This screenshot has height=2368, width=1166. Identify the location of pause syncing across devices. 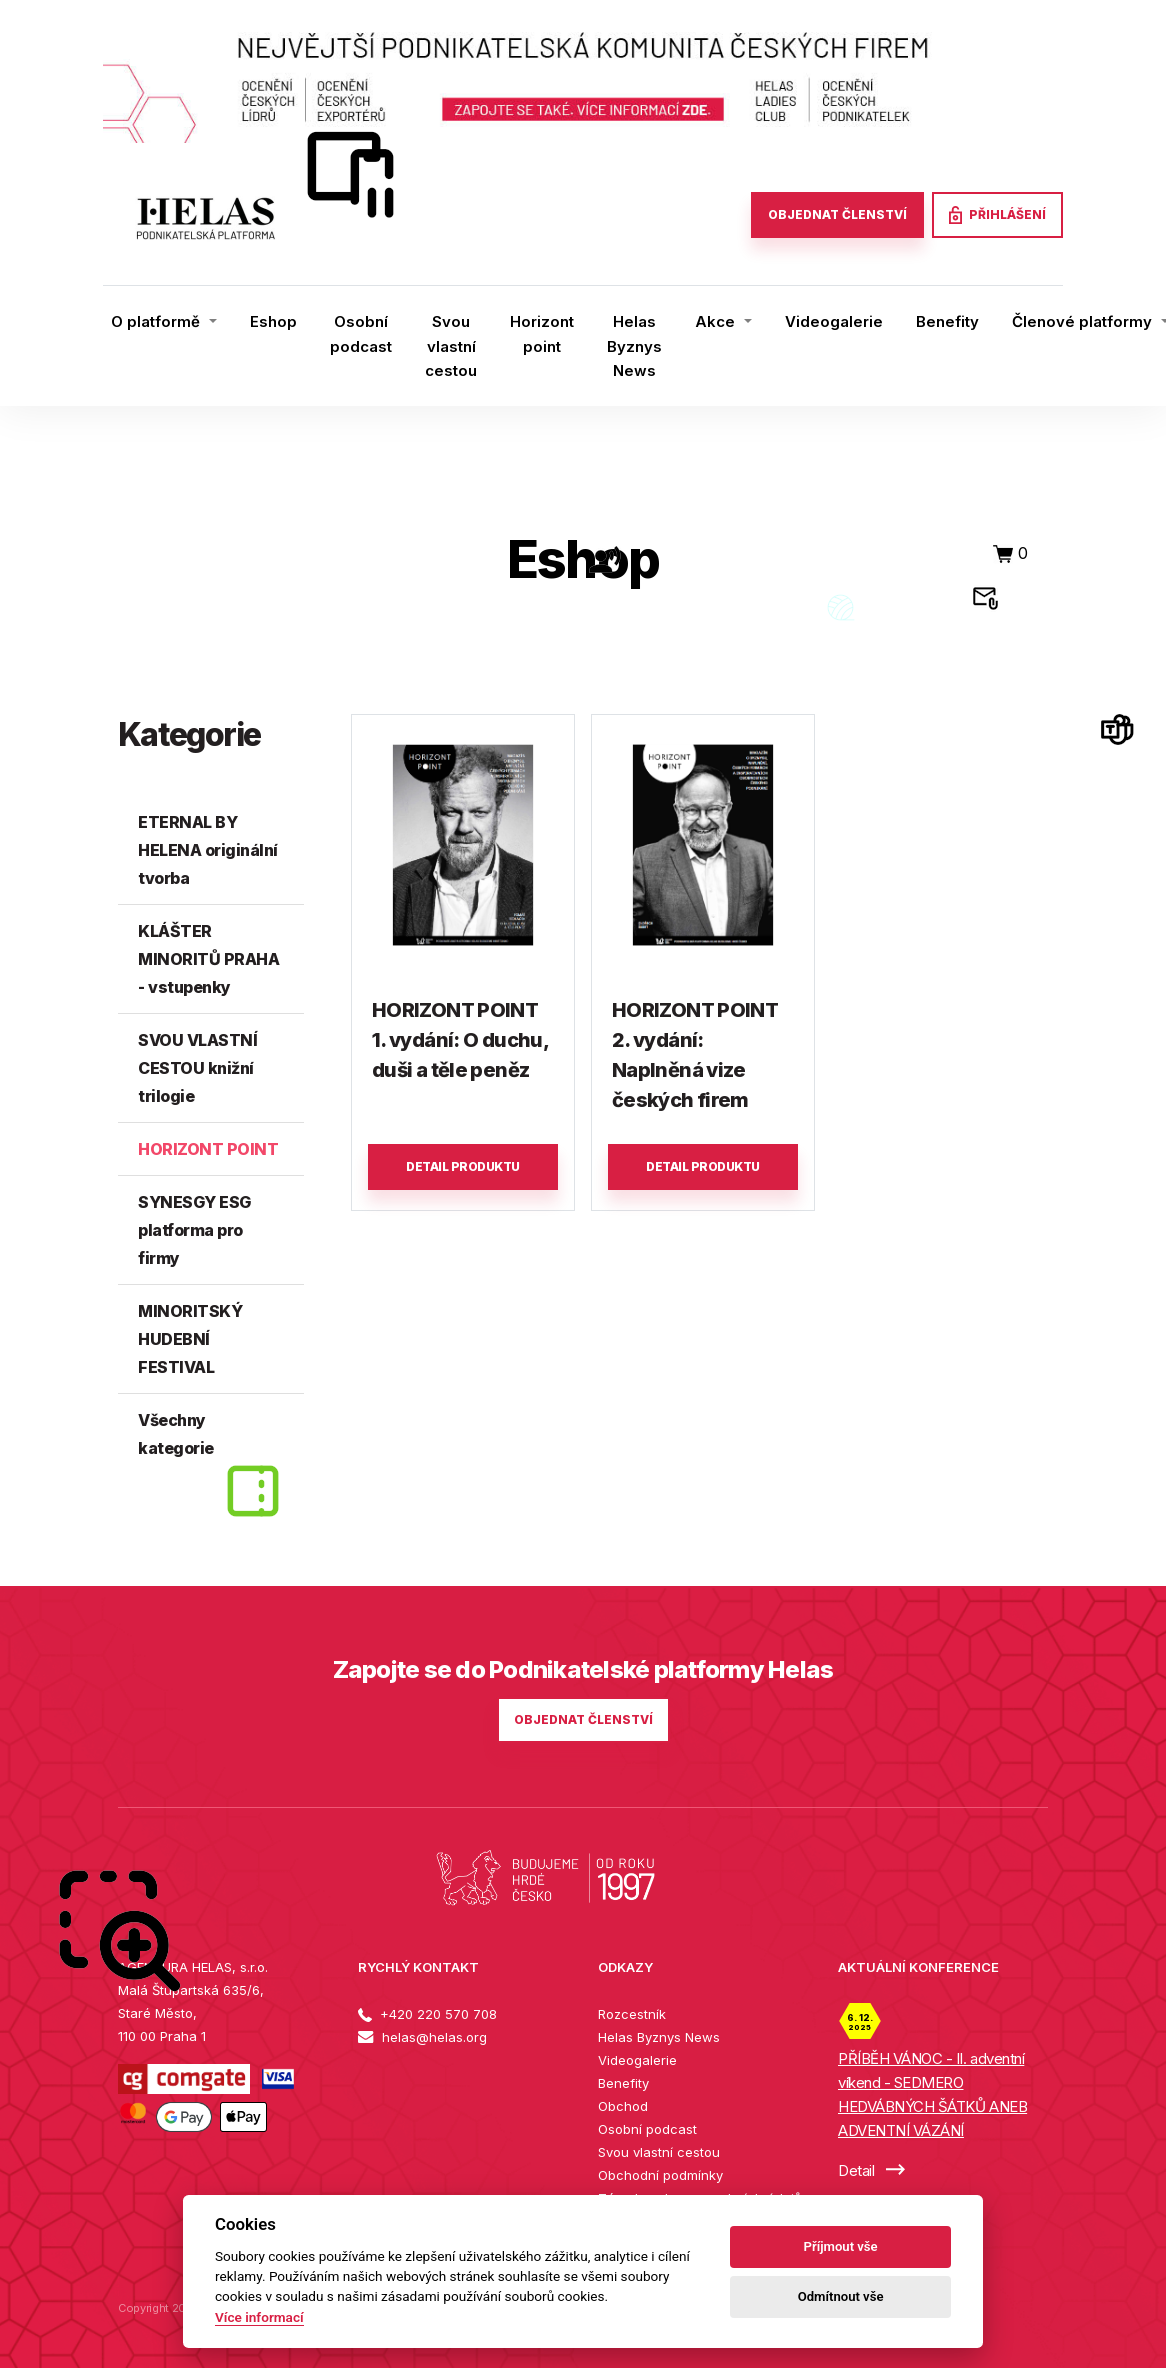
(350, 170).